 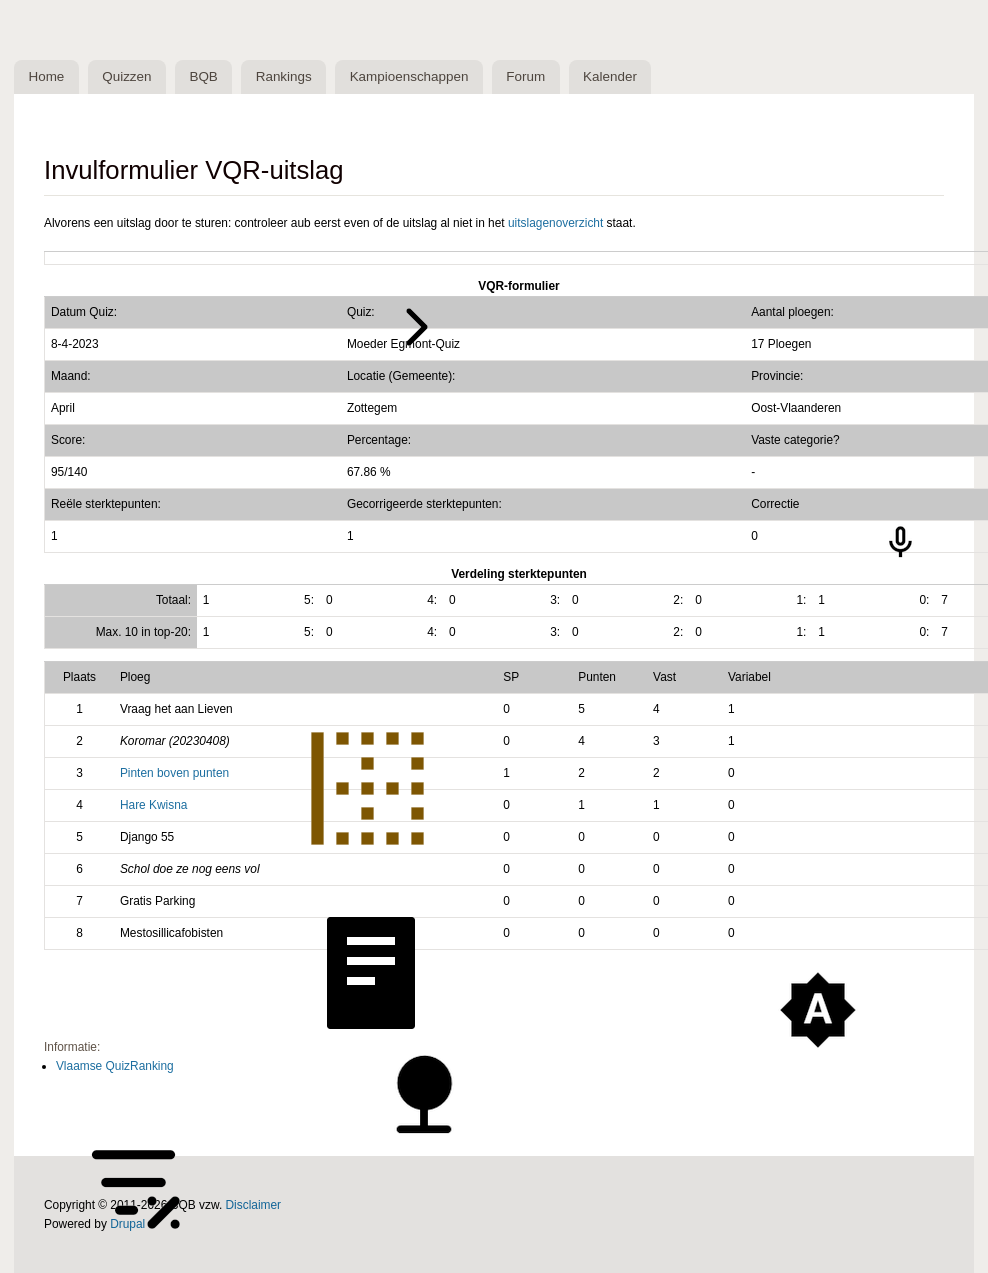 I want to click on enable automatic brightness adjustment, so click(x=818, y=1010).